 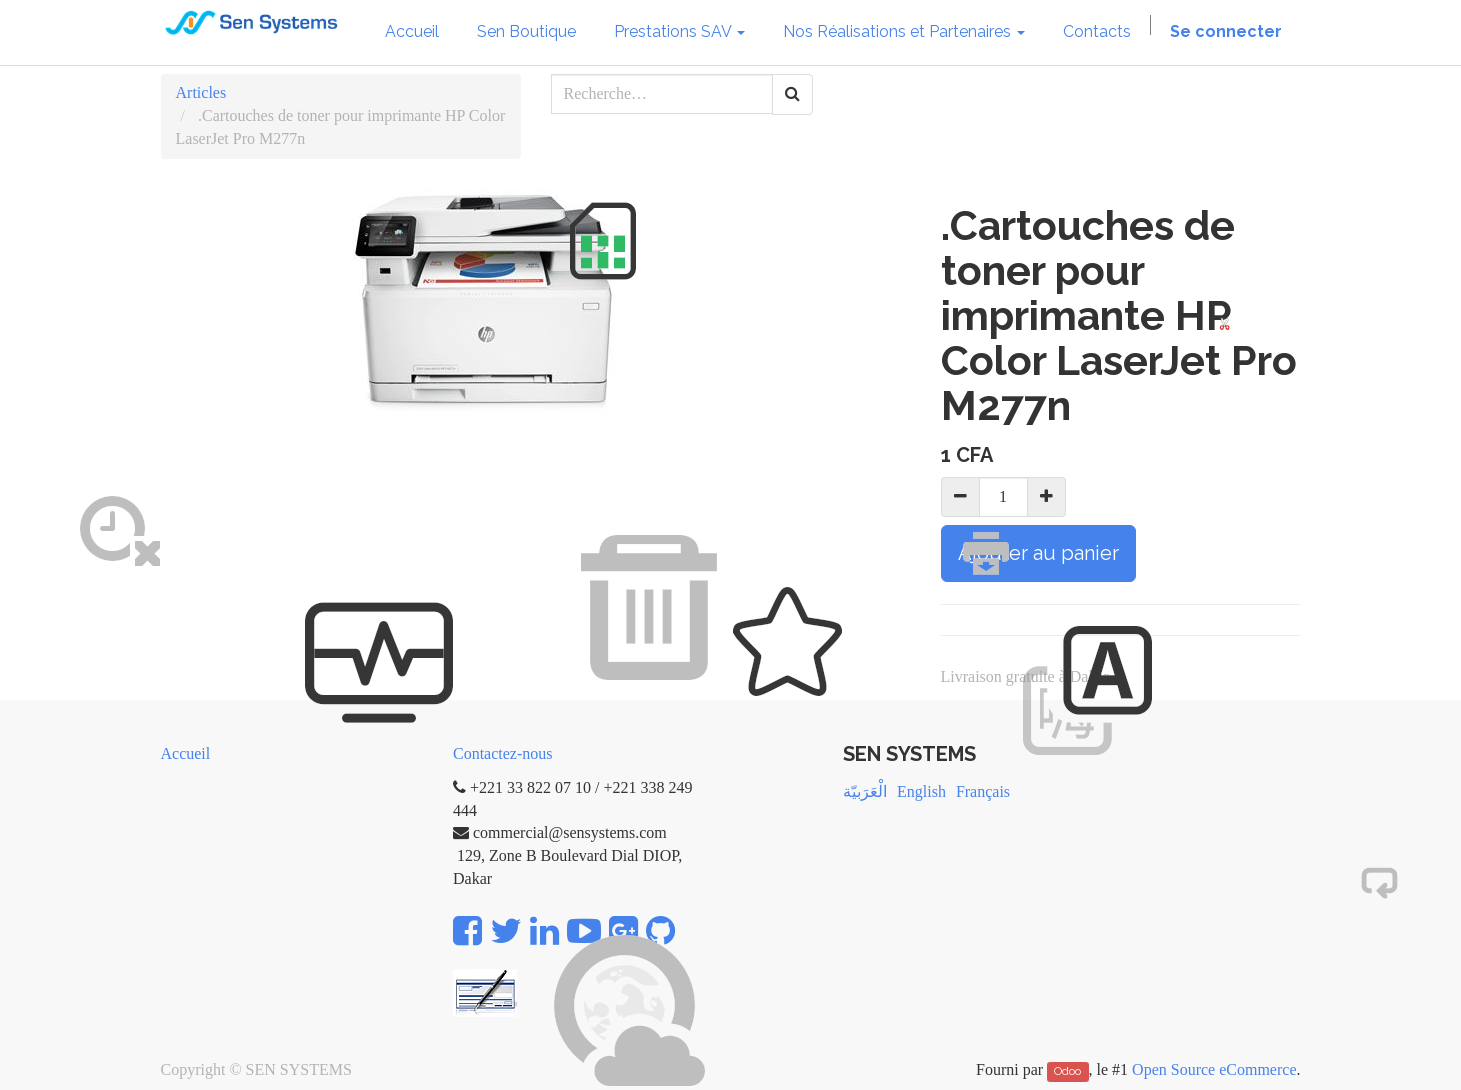 What do you see at coordinates (787, 641) in the screenshot?
I see `access your favorites` at bounding box center [787, 641].